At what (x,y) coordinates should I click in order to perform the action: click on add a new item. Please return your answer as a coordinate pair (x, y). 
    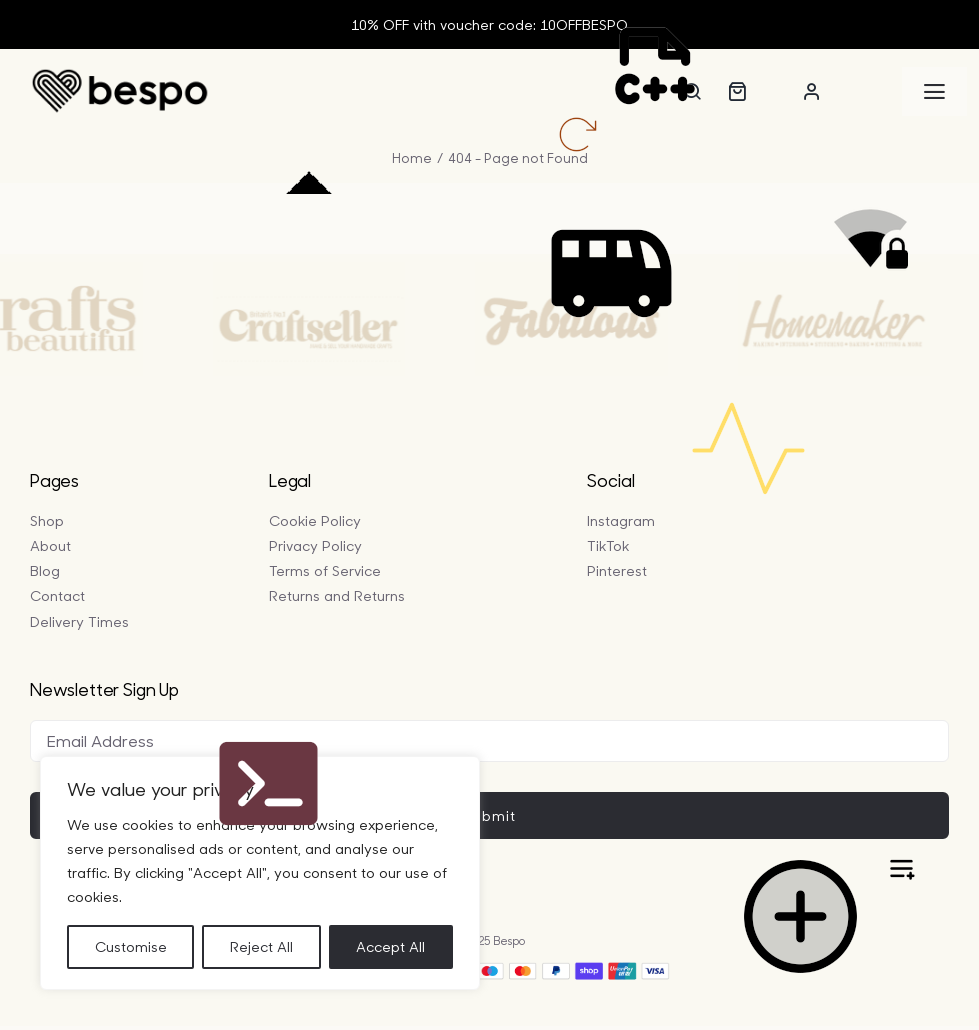
    Looking at the image, I should click on (800, 916).